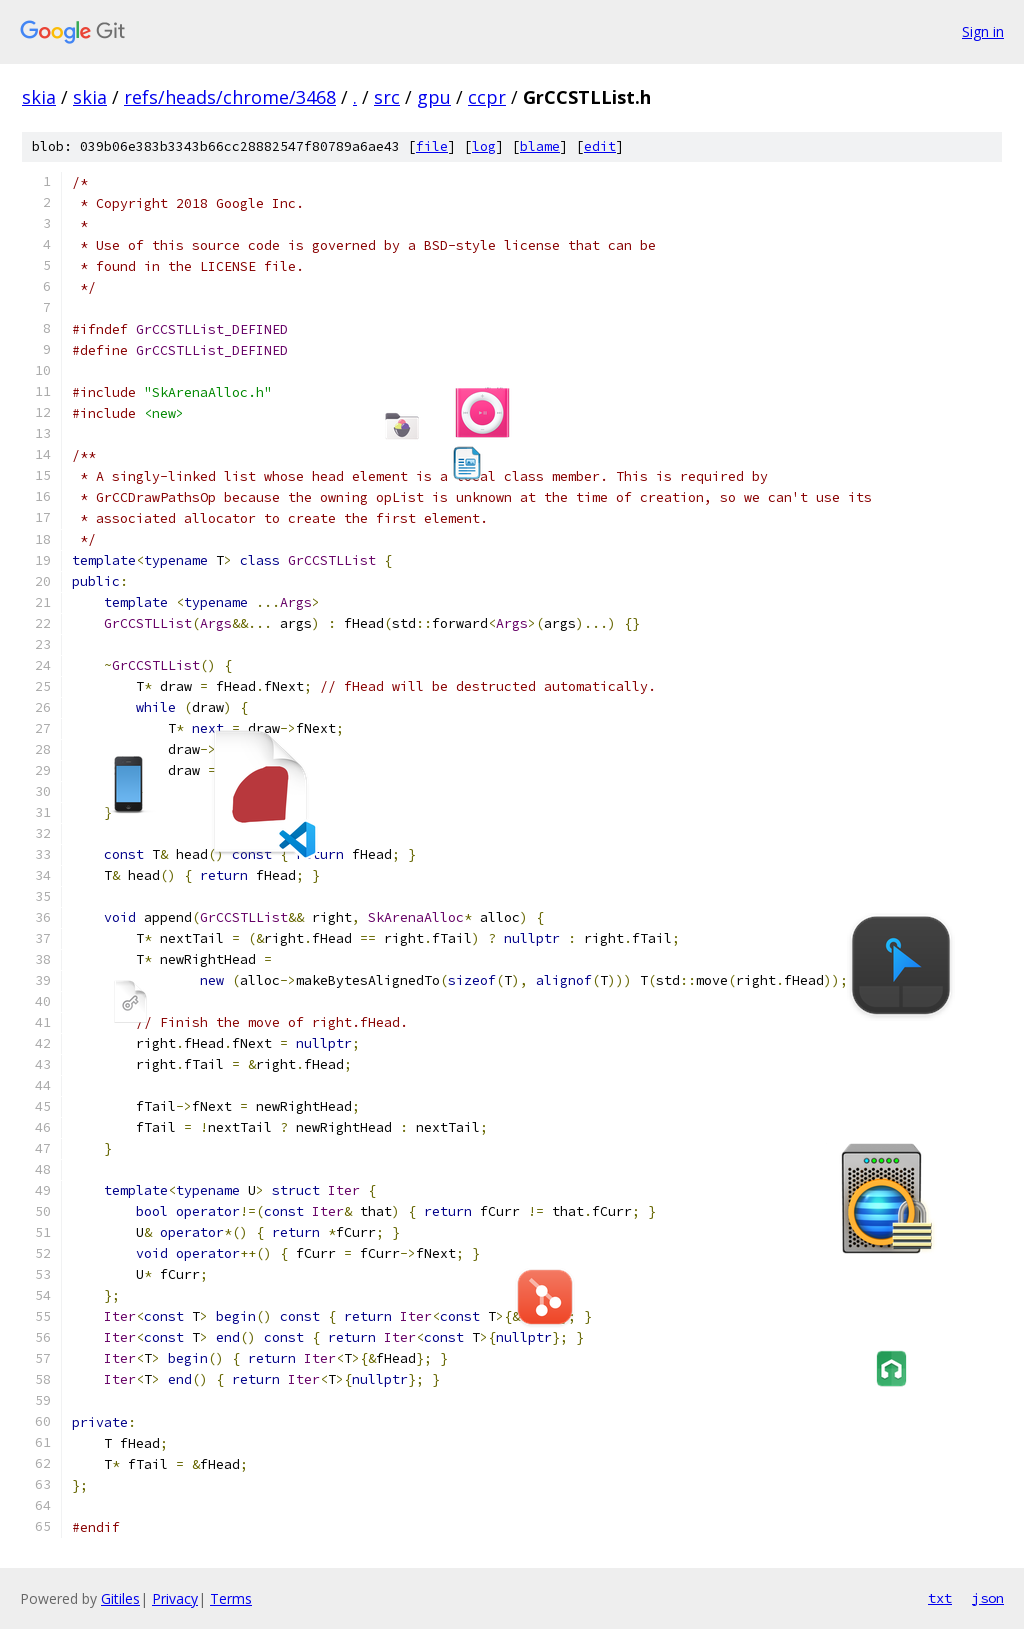 The width and height of the screenshot is (1024, 1629). Describe the element at coordinates (901, 967) in the screenshot. I see `open touchpad settings and preferences` at that location.